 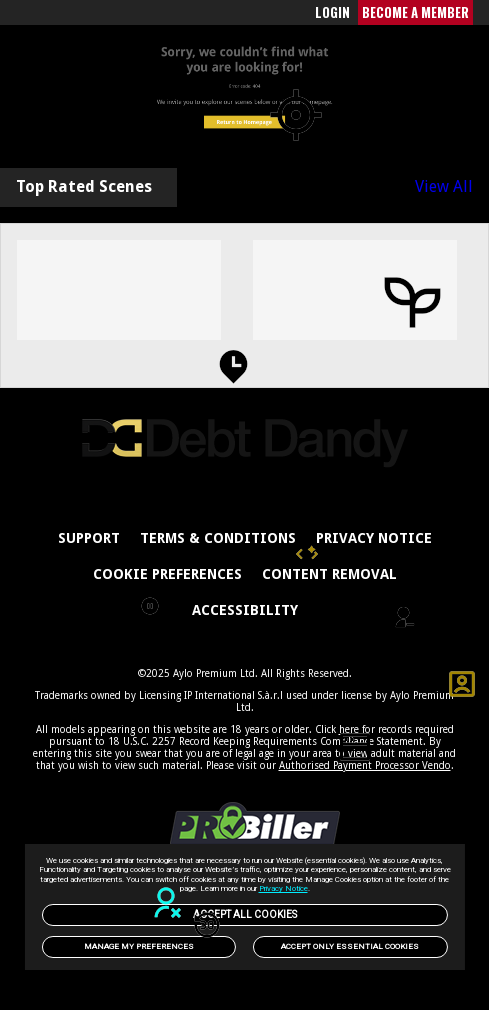 What do you see at coordinates (462, 684) in the screenshot?
I see `view account profile` at bounding box center [462, 684].